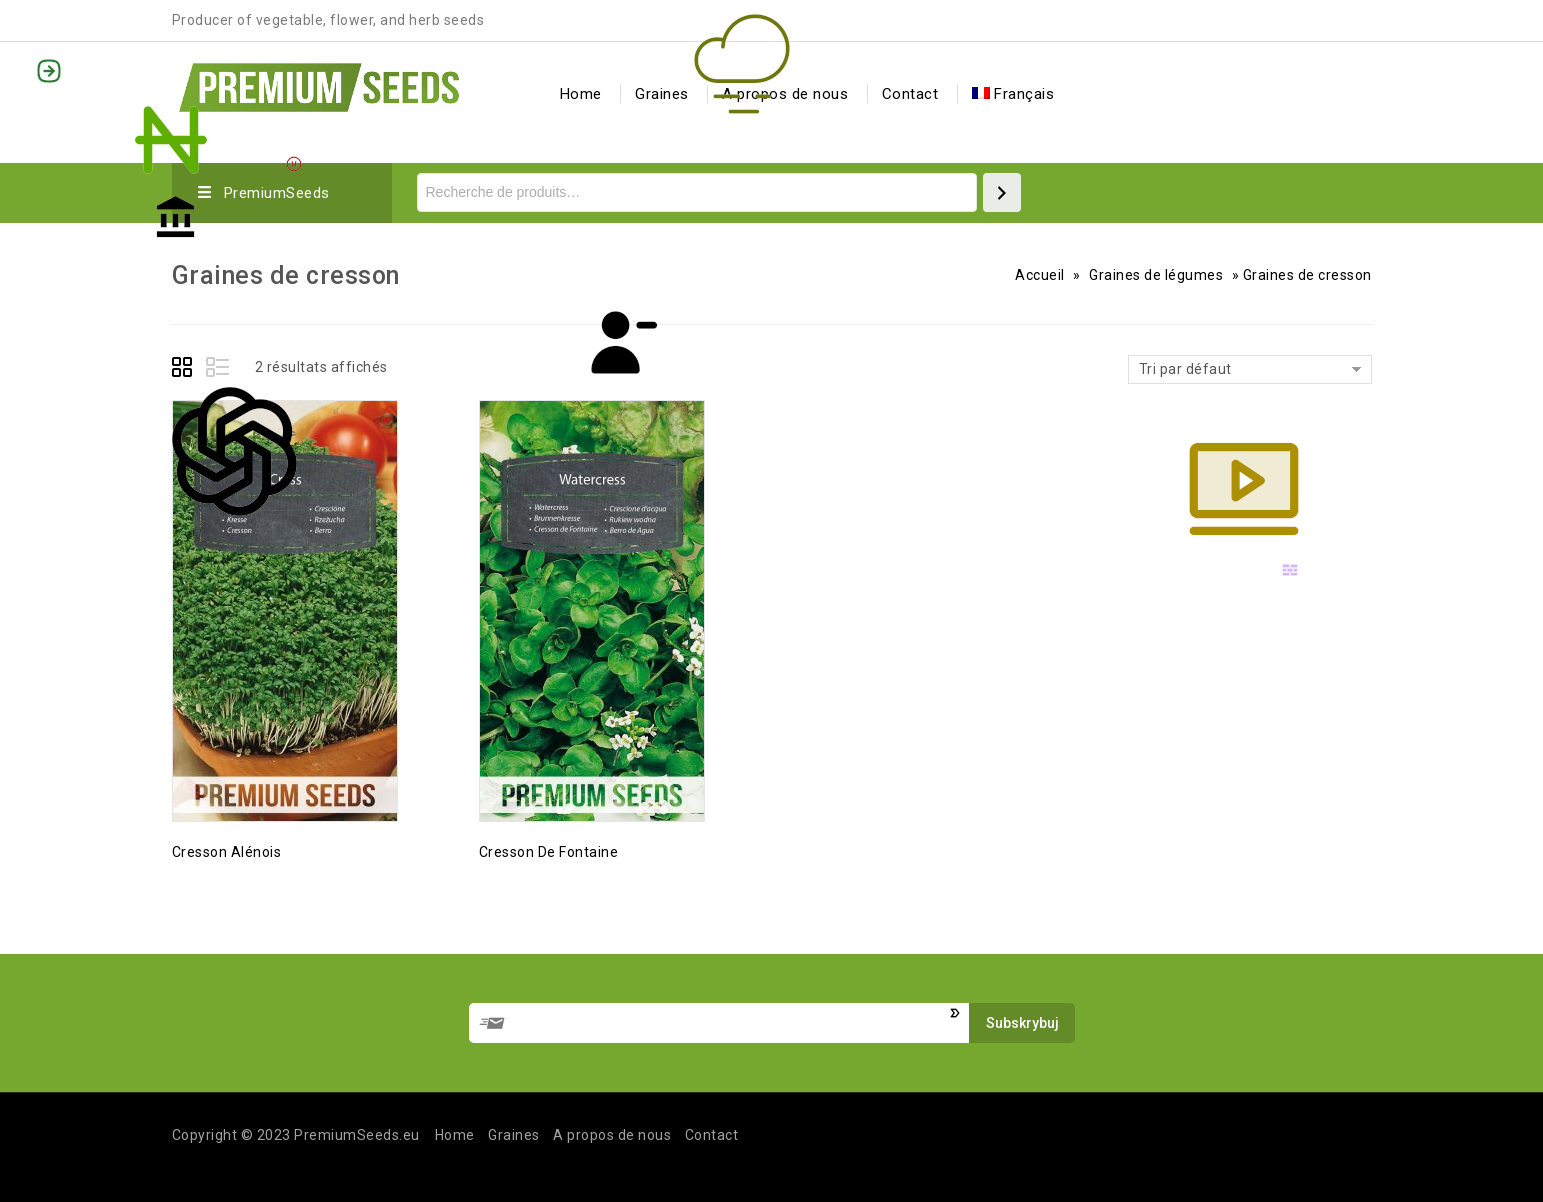  What do you see at coordinates (176, 217) in the screenshot?
I see `access banking or financial services` at bounding box center [176, 217].